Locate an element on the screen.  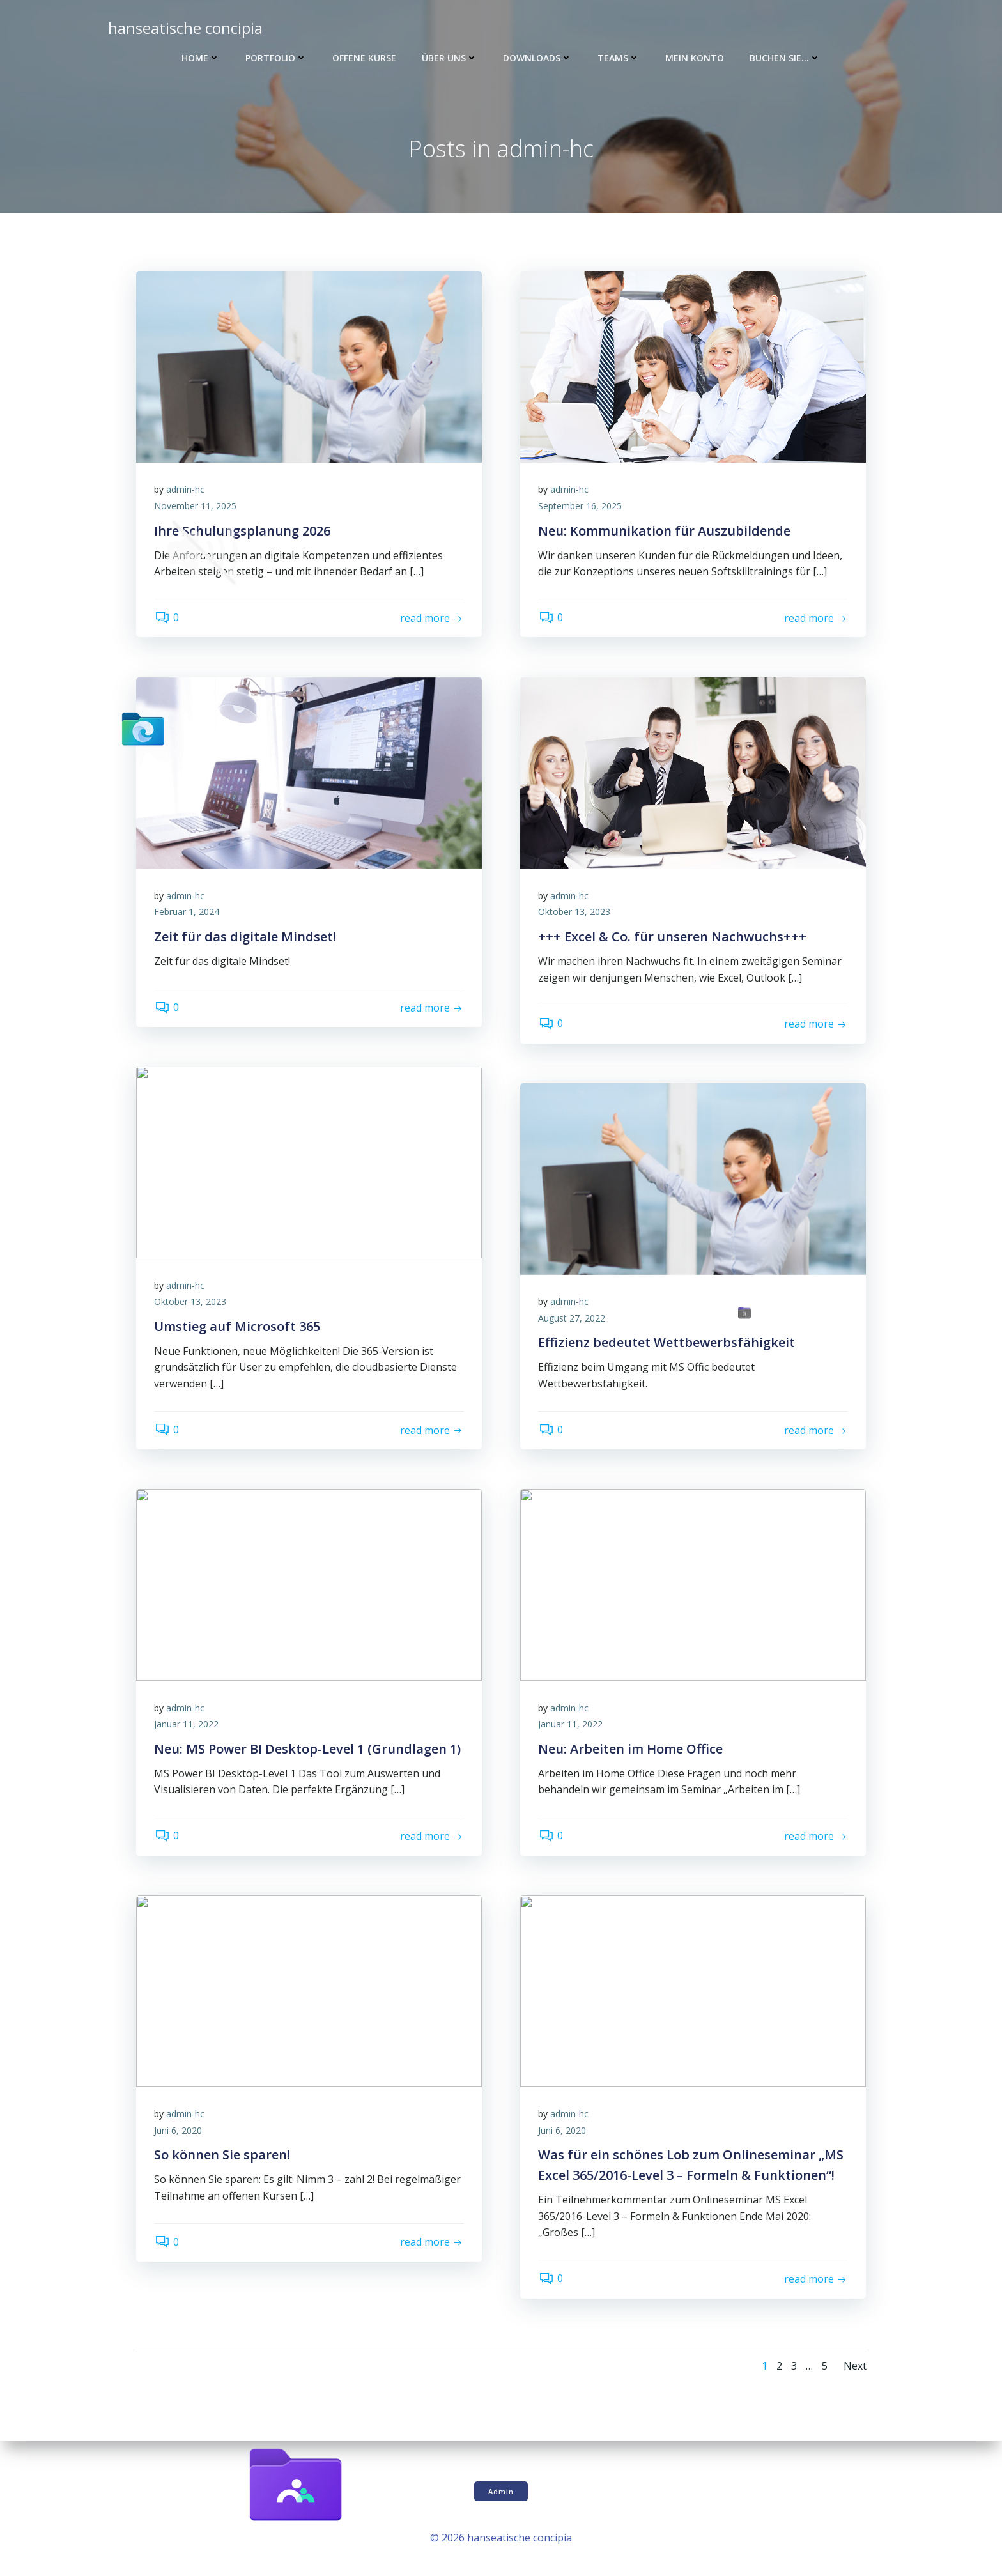
indicates audio is muted is located at coordinates (203, 553).